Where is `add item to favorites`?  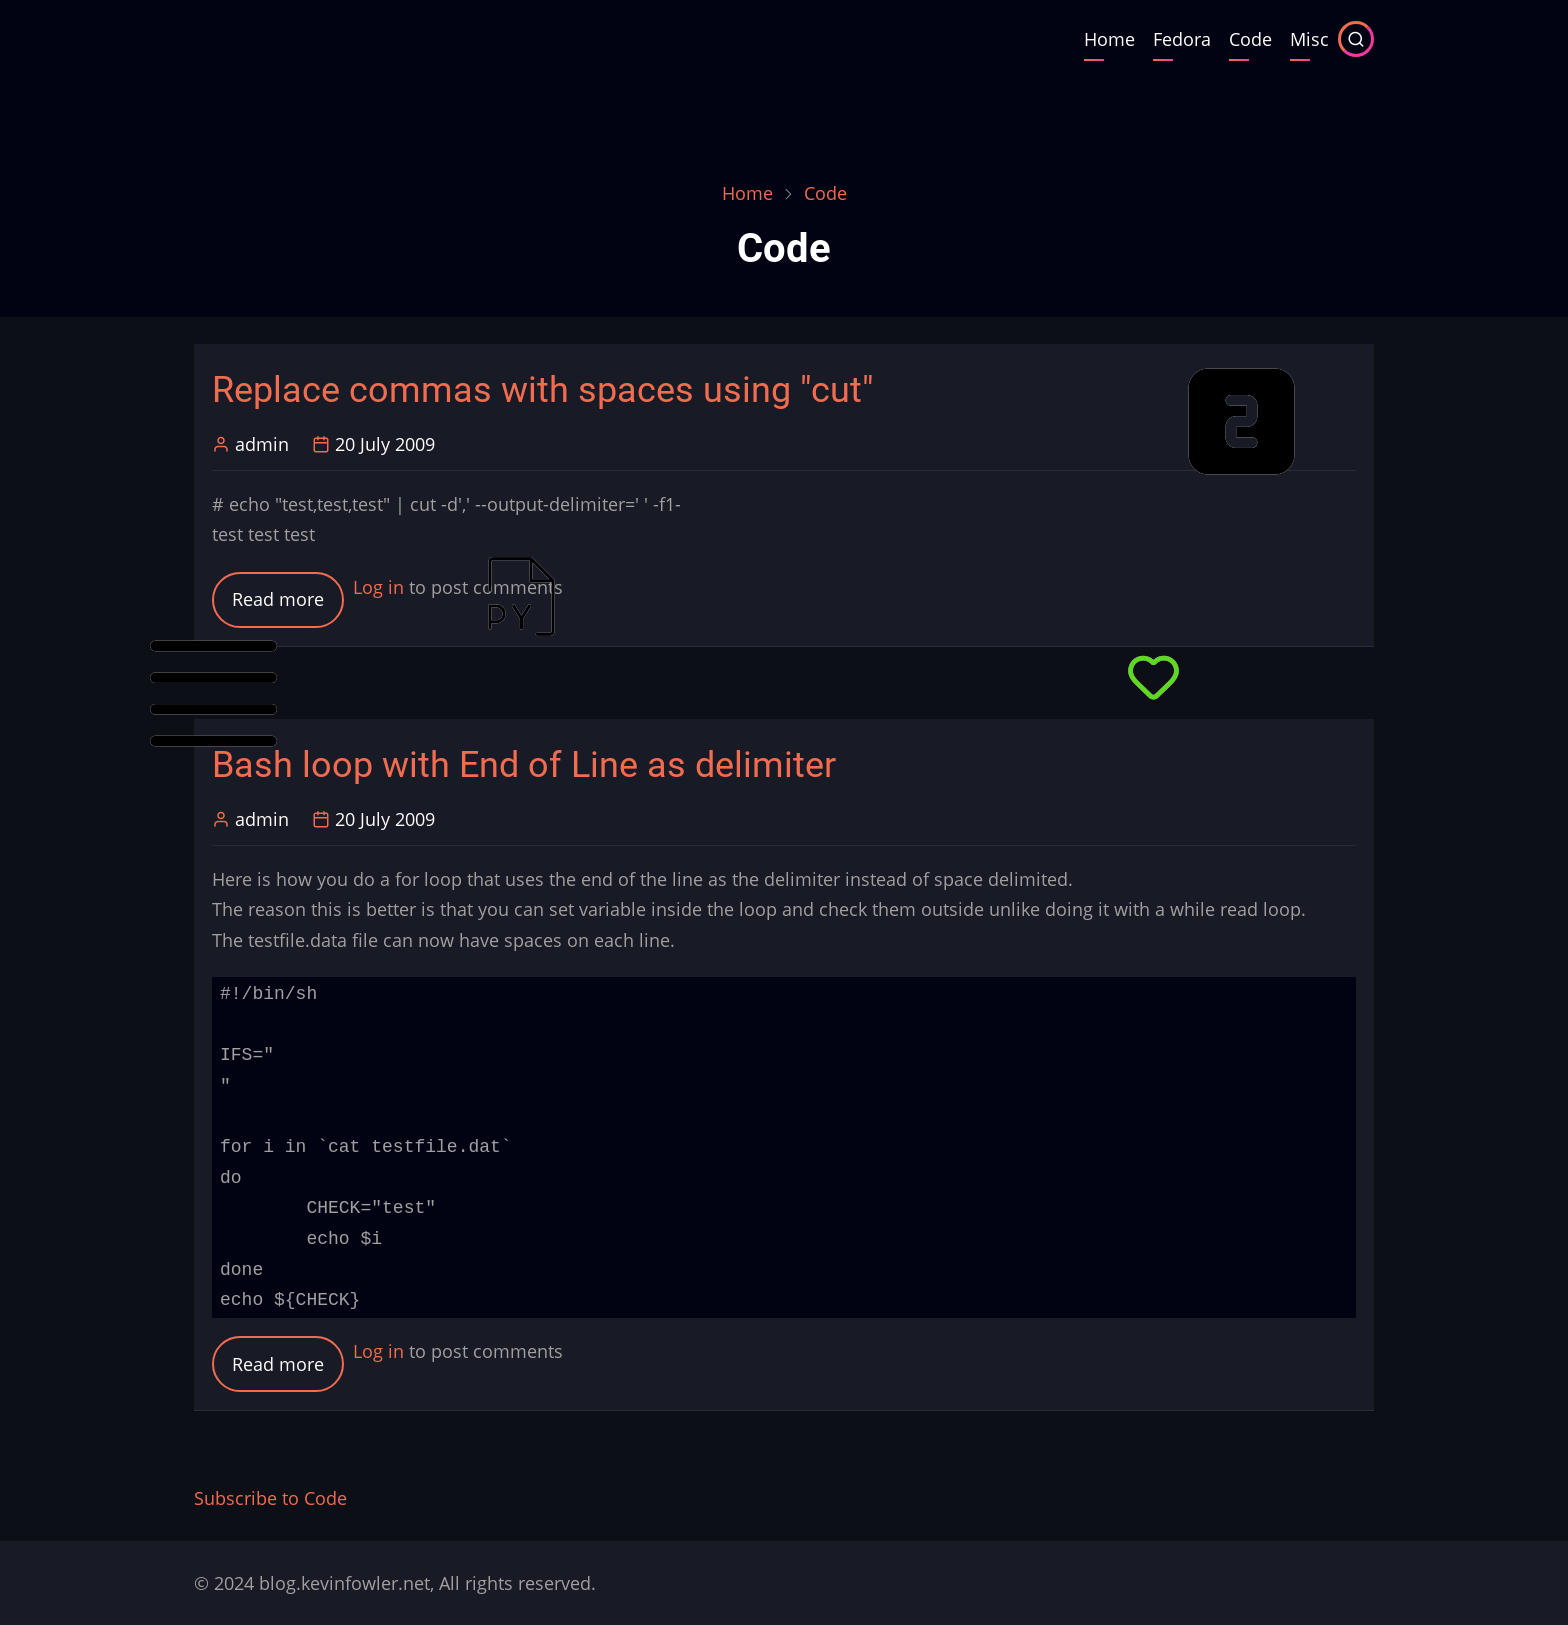
add item to favorites is located at coordinates (1153, 676).